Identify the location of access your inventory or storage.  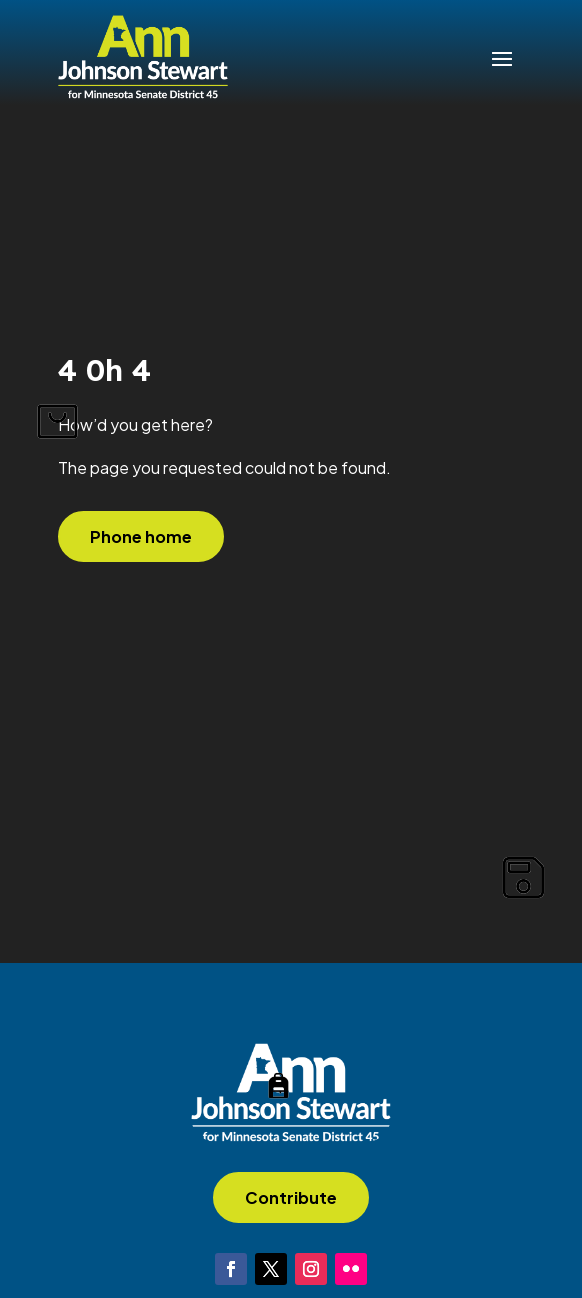
(278, 1086).